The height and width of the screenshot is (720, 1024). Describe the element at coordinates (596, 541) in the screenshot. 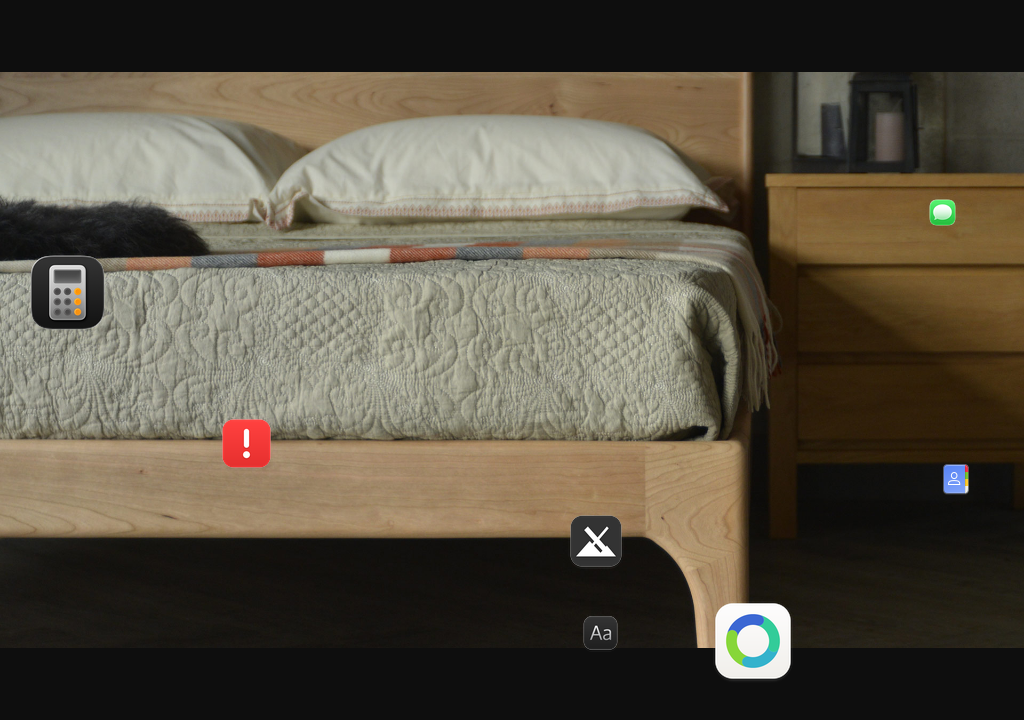

I see `launch mx linux application` at that location.